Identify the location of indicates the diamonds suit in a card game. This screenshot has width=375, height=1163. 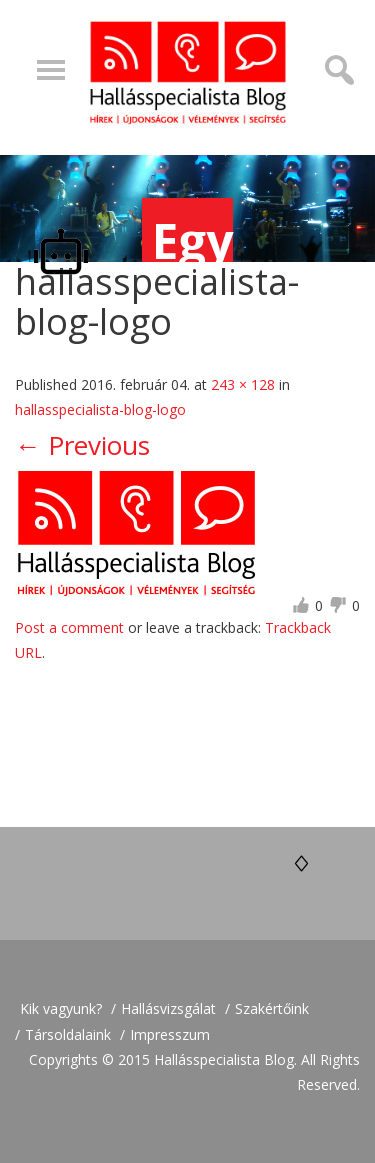
(301, 863).